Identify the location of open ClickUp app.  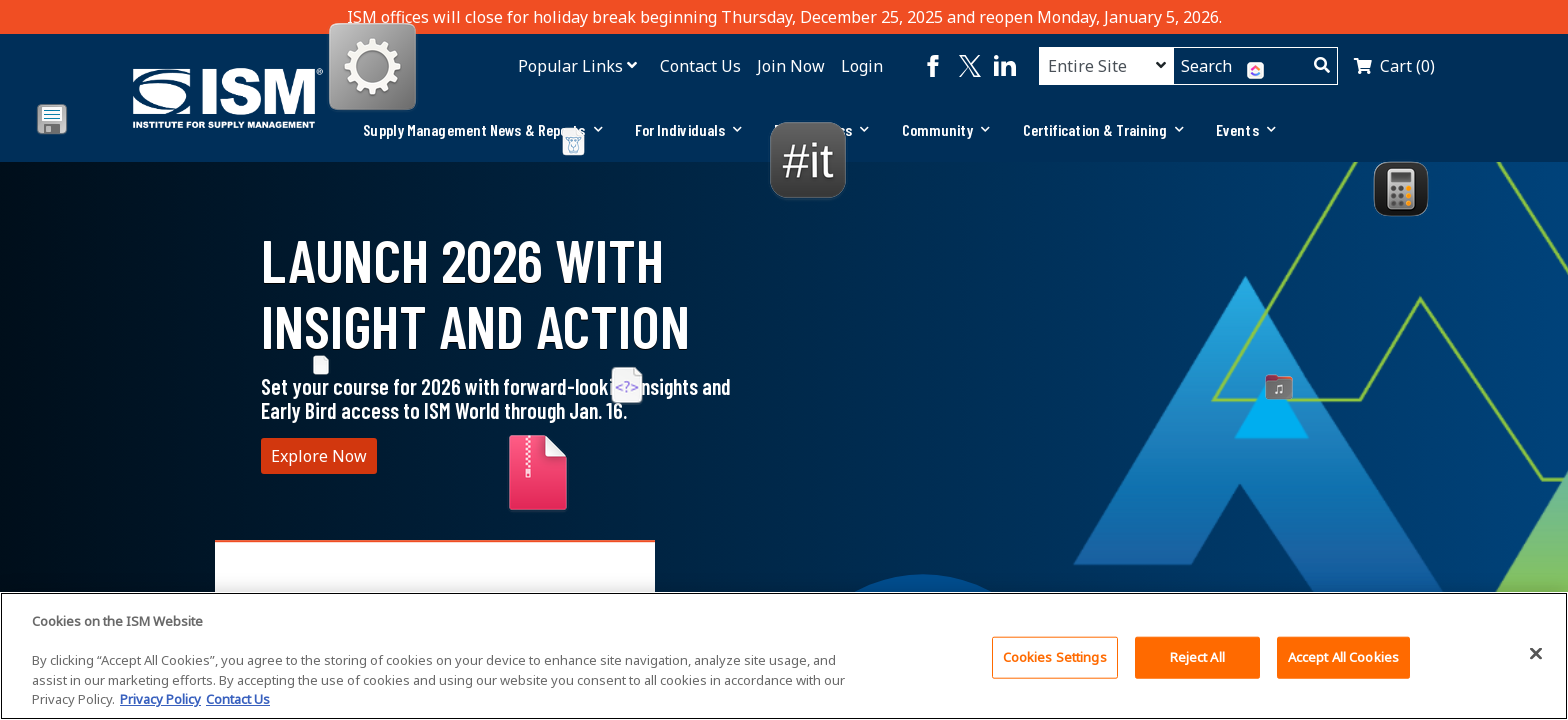
(1255, 70).